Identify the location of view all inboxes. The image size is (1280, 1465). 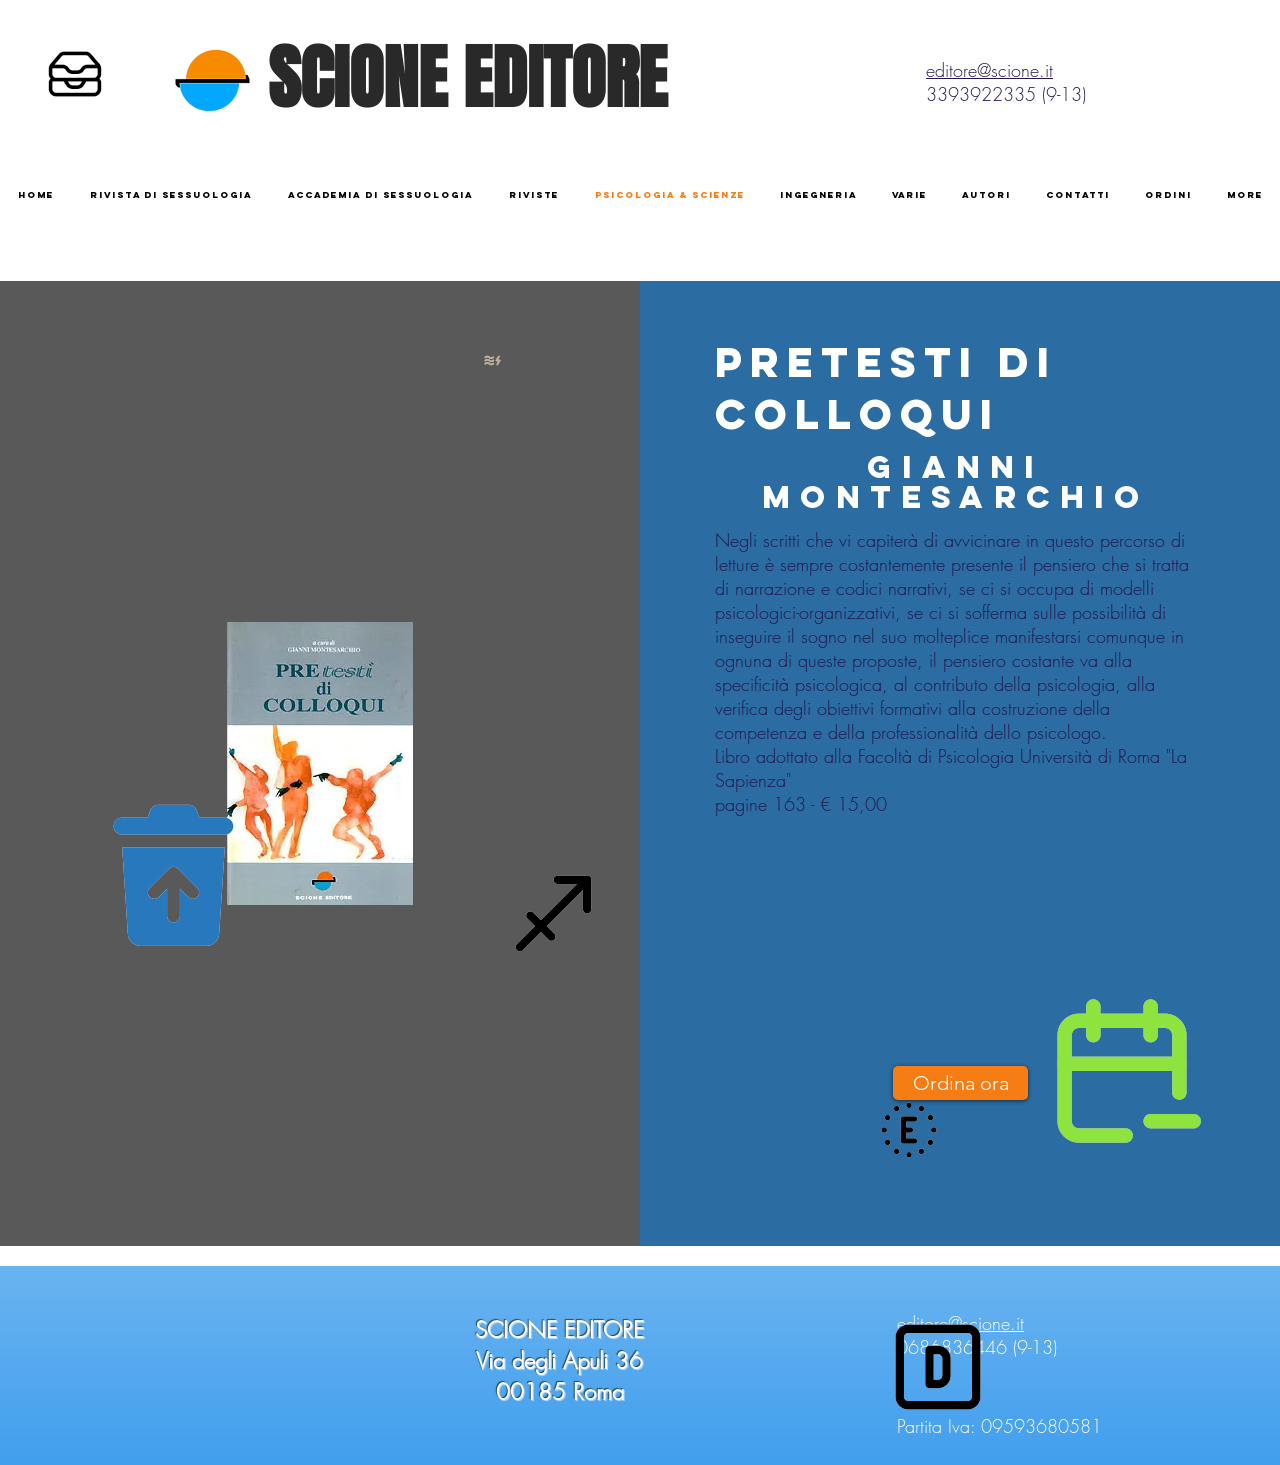
(75, 74).